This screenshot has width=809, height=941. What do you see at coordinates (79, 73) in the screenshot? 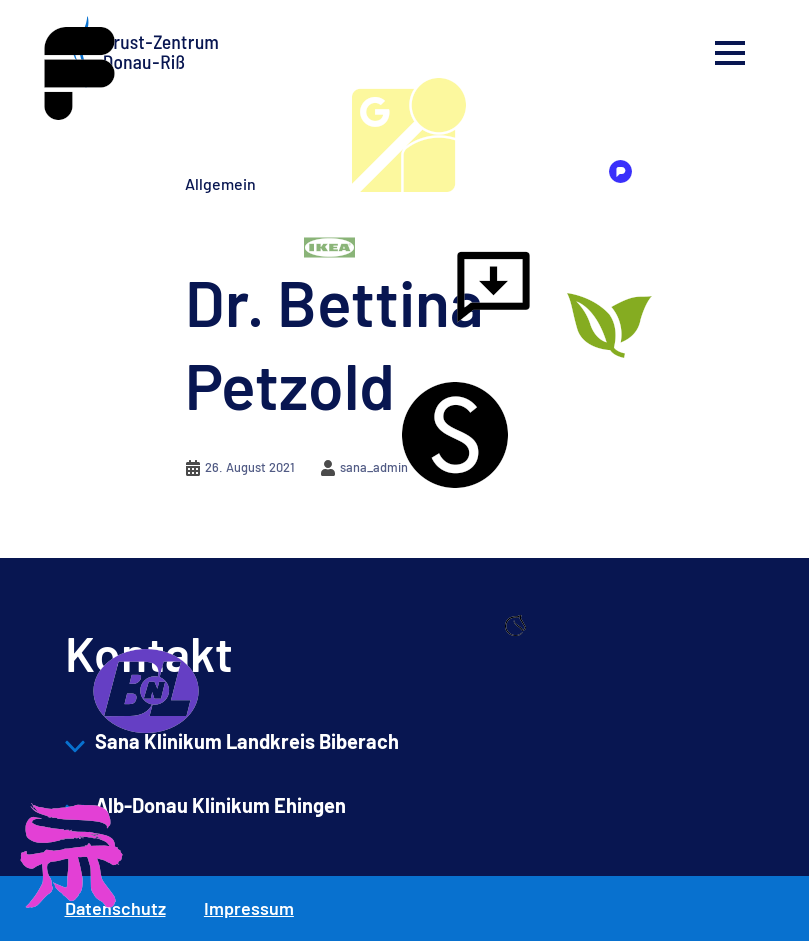
I see `formbricks logo` at bounding box center [79, 73].